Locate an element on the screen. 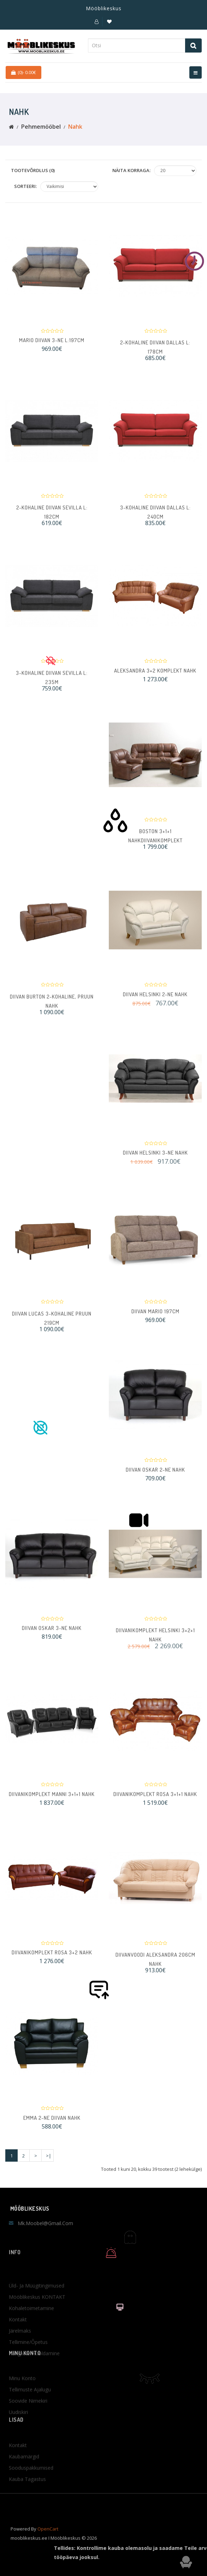  start a video call is located at coordinates (139, 1520).